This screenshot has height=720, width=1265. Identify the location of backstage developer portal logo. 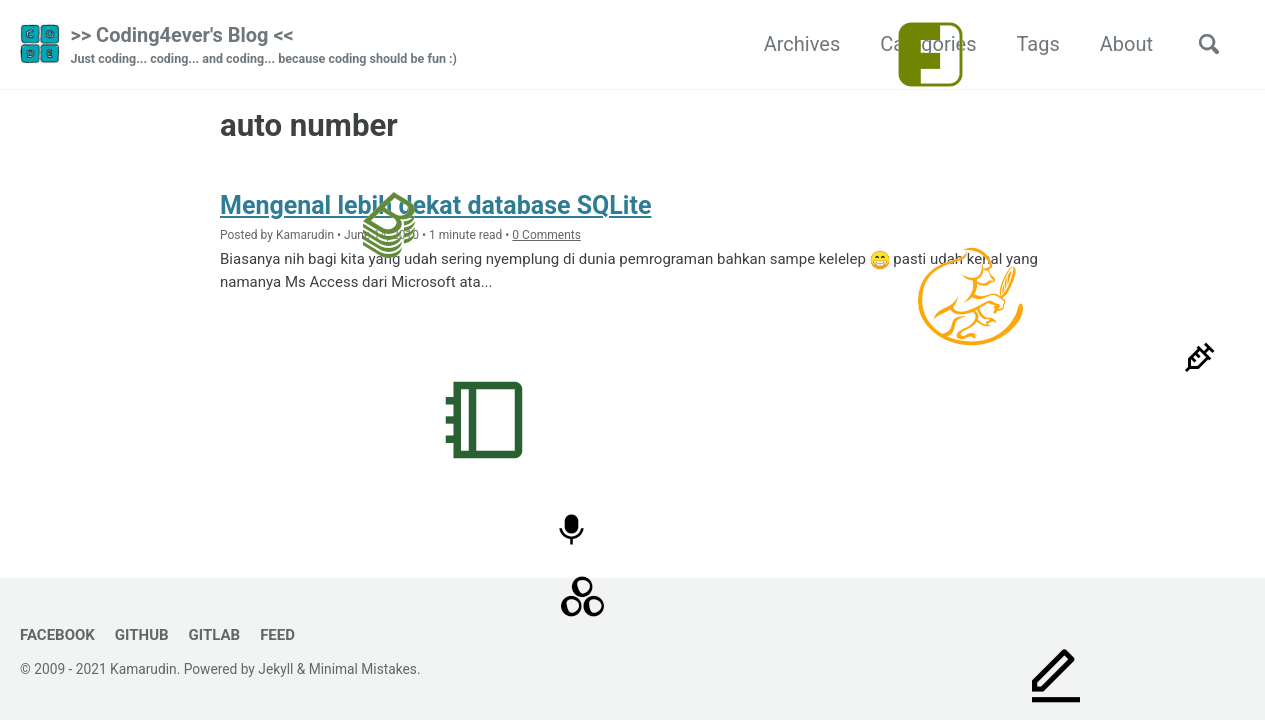
(389, 225).